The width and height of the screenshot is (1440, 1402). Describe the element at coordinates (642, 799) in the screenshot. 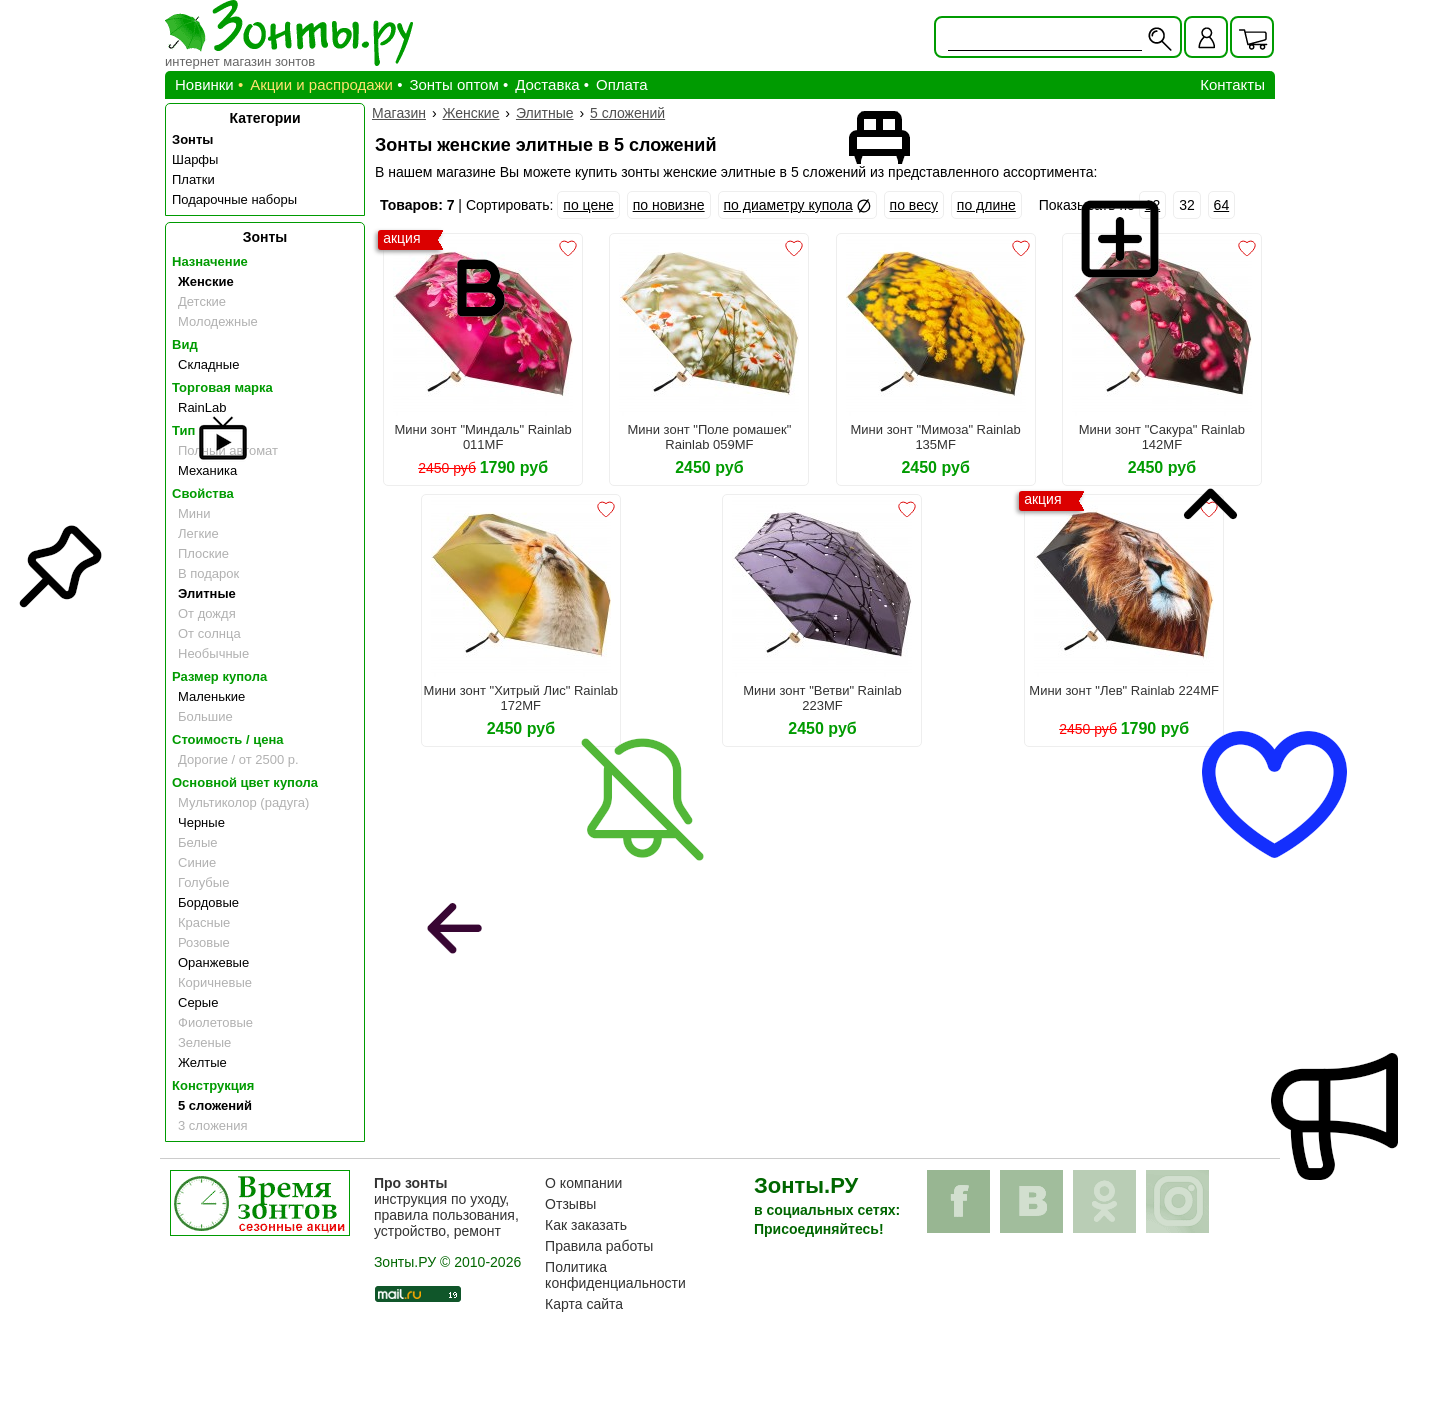

I see `mute notifications` at that location.